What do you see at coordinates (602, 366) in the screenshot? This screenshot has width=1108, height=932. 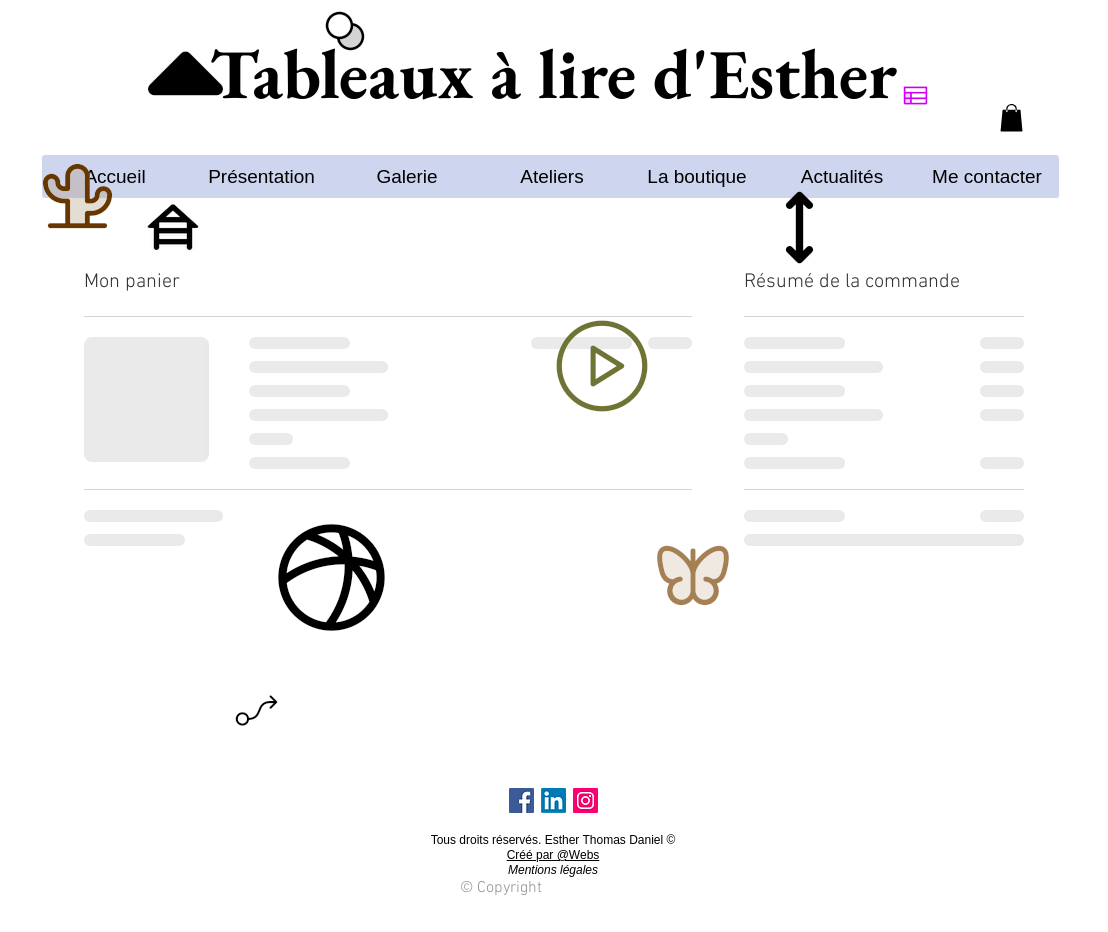 I see `play media or video content` at bounding box center [602, 366].